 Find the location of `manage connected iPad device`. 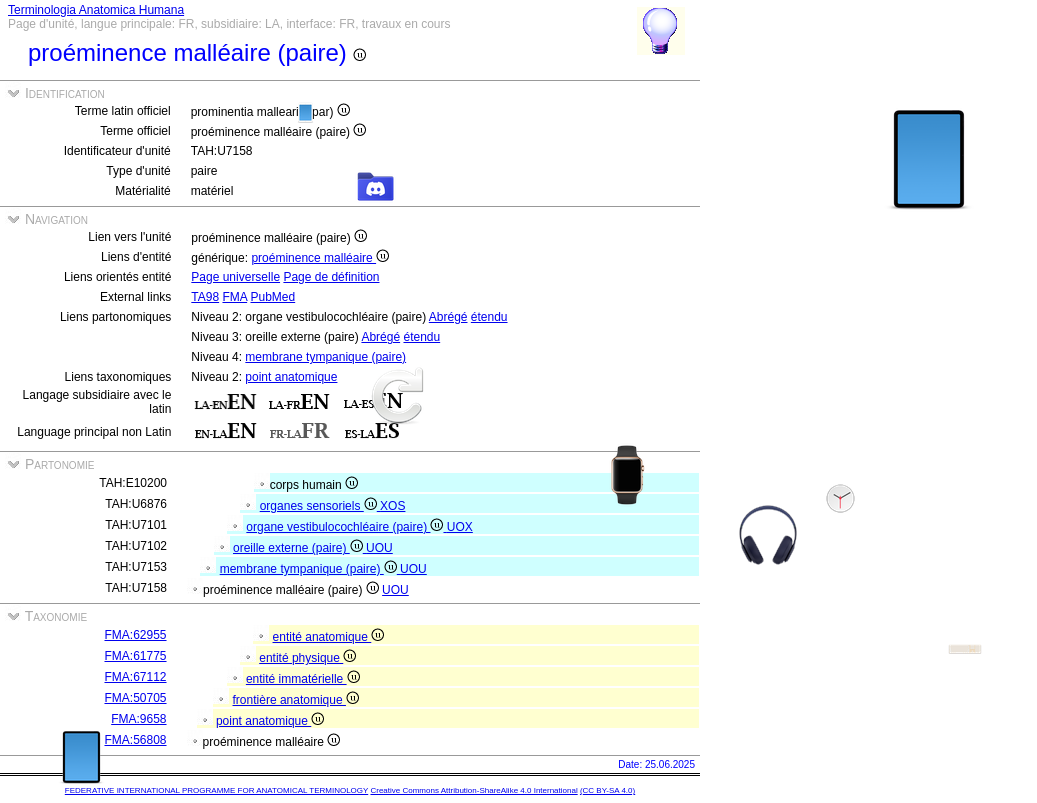

manage connected iPad device is located at coordinates (305, 112).